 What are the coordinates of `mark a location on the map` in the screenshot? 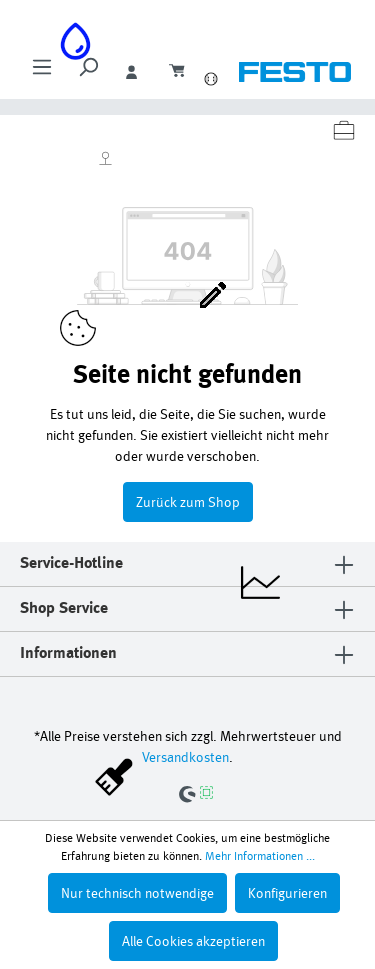 It's located at (105, 158).